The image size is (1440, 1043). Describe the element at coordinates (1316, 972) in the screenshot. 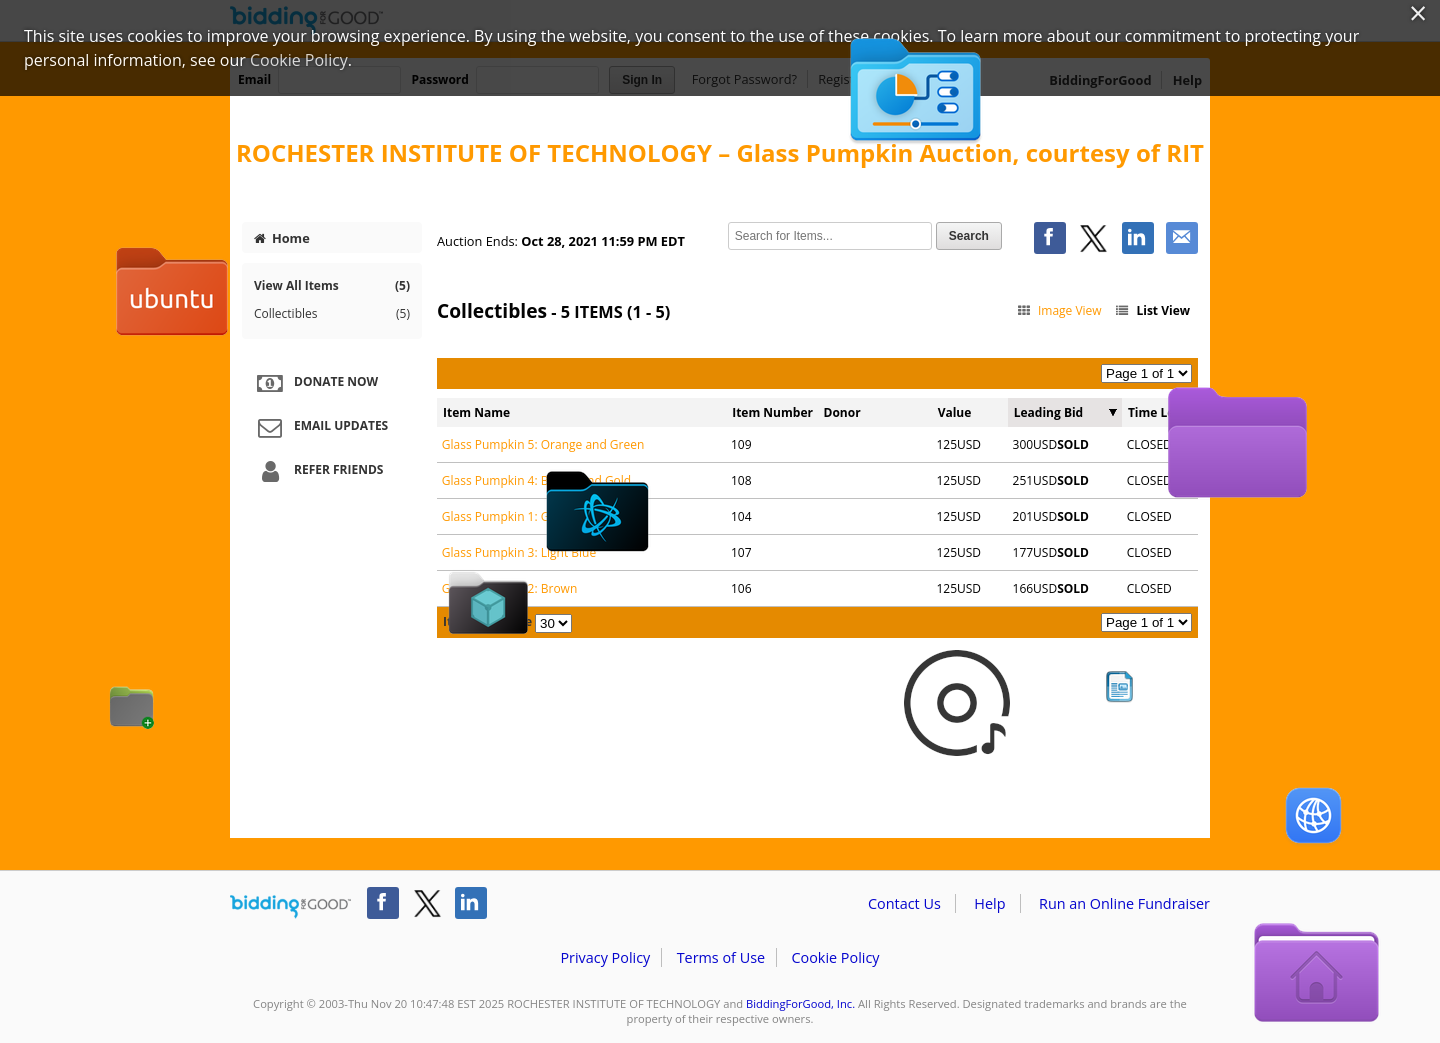

I see `access your home folder` at that location.